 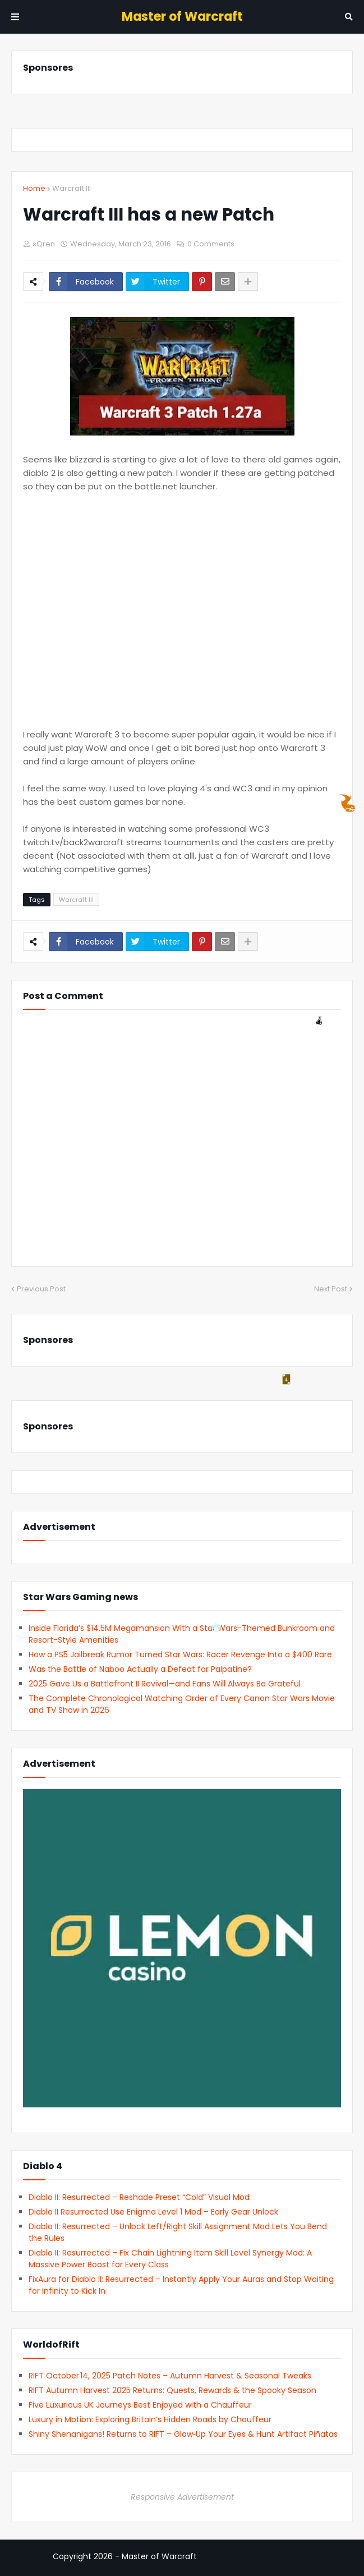 What do you see at coordinates (286, 1379) in the screenshot?
I see `four of hearts playing card` at bounding box center [286, 1379].